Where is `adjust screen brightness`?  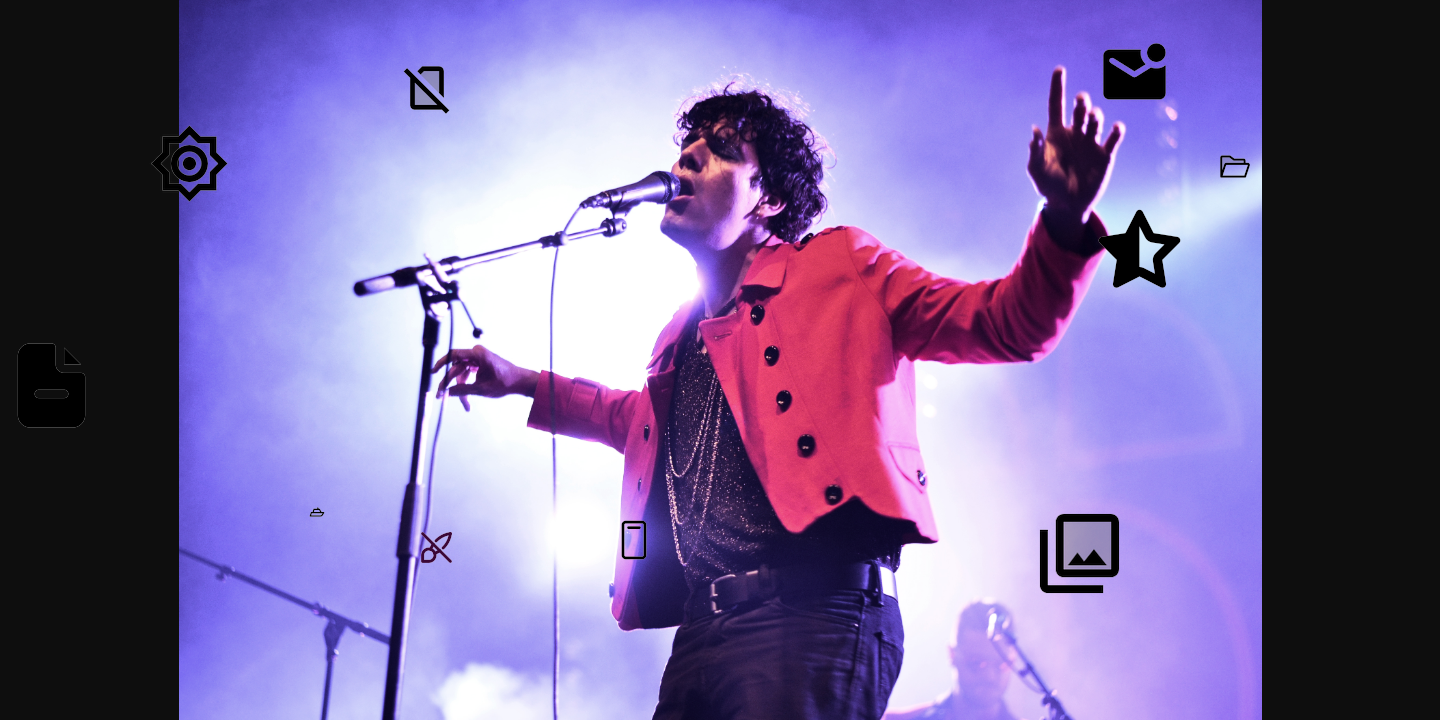
adjust screen brightness is located at coordinates (189, 163).